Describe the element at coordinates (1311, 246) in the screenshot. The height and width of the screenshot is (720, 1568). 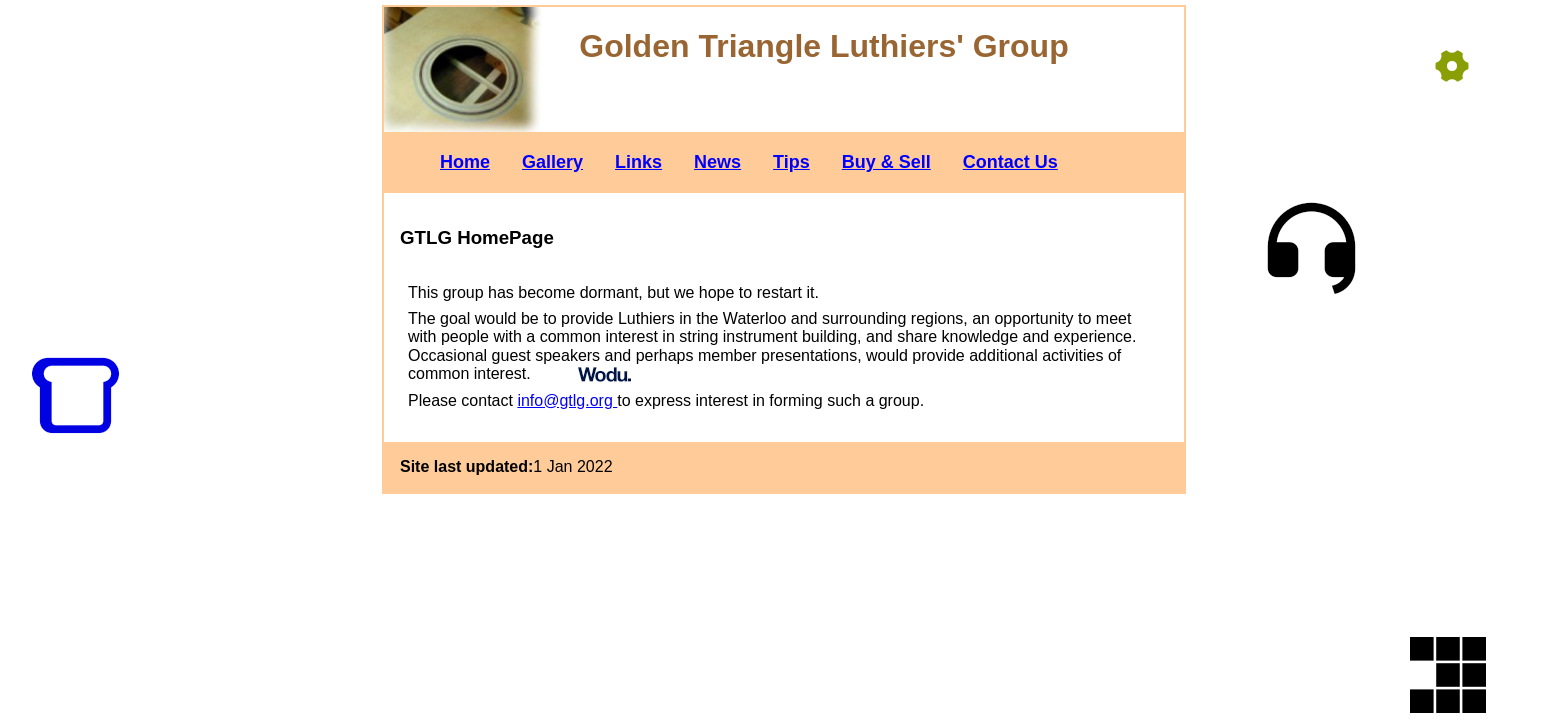
I see `contact customer support` at that location.